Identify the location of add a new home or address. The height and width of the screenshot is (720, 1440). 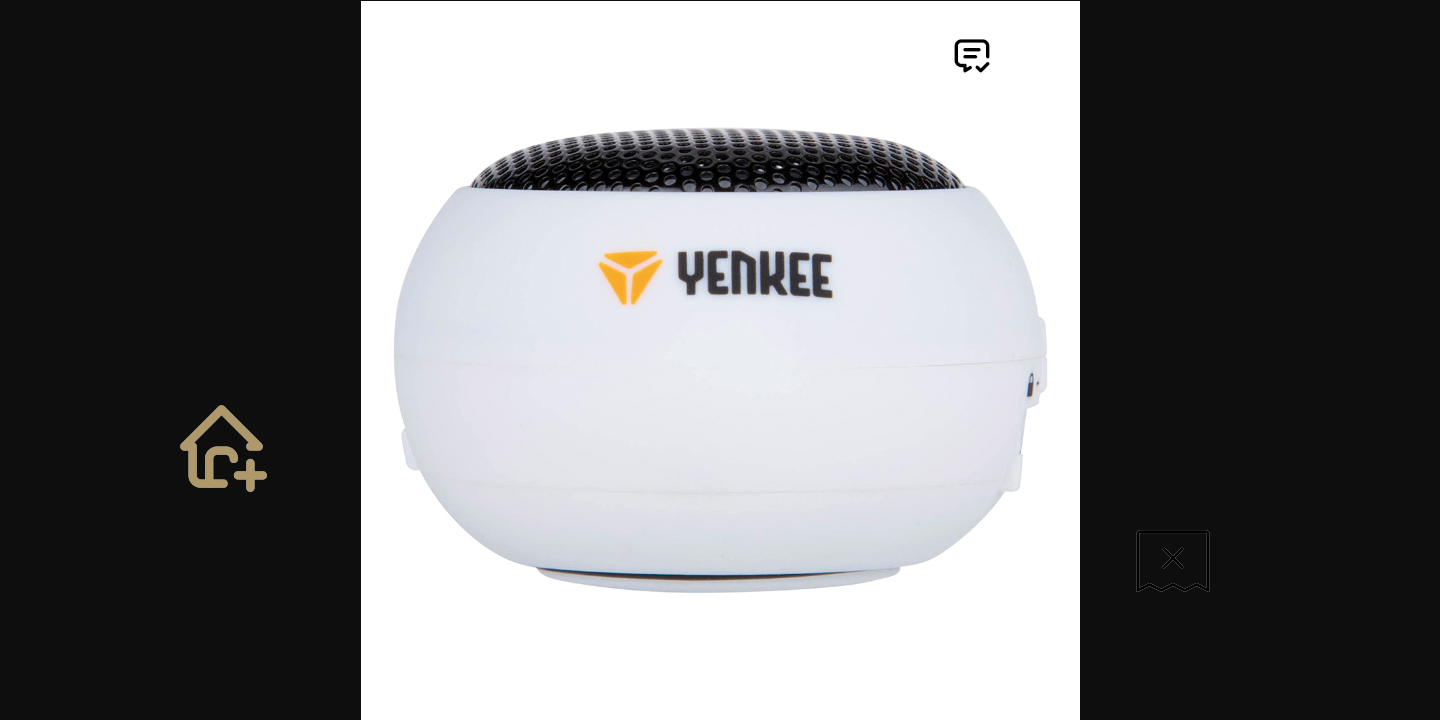
(221, 446).